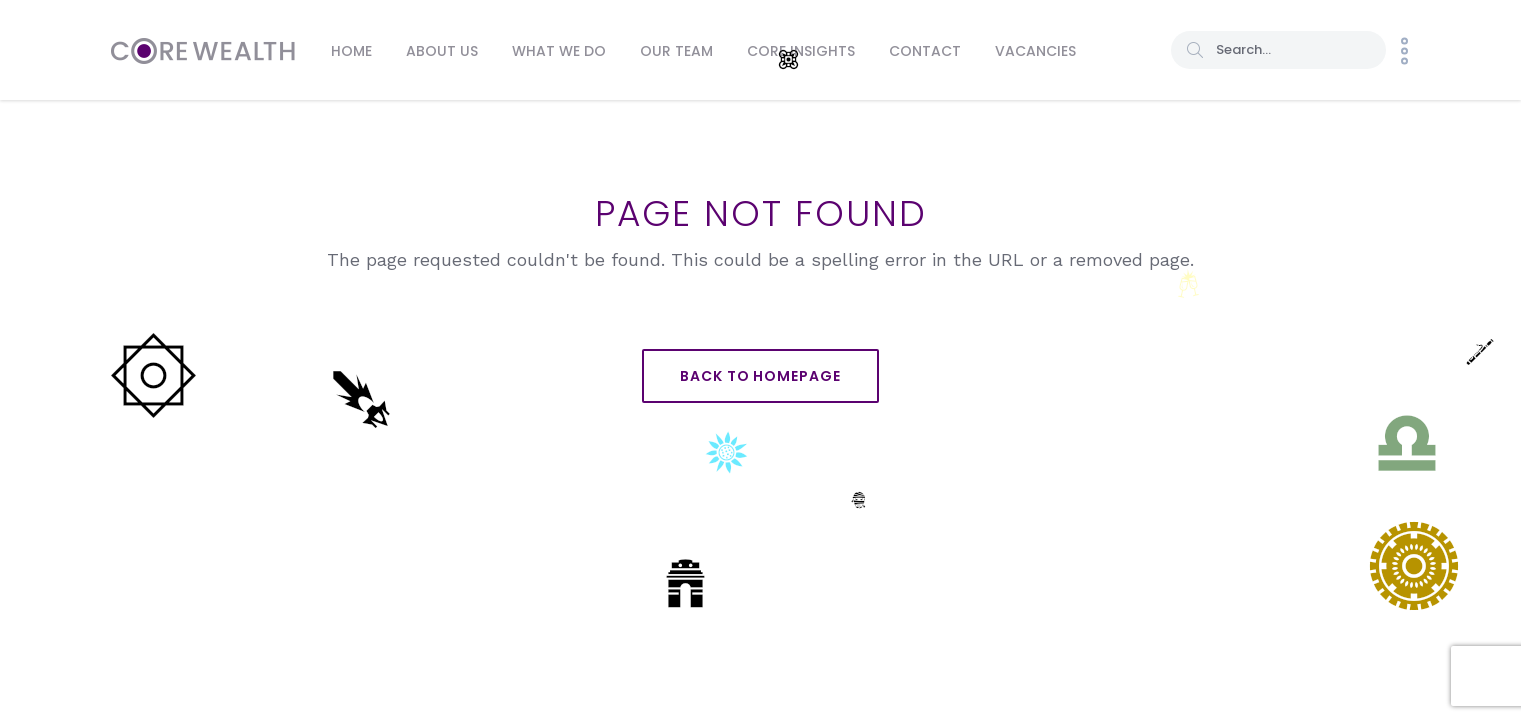 Image resolution: width=1521 pixels, height=720 pixels. I want to click on activate afterburner or boost ability, so click(362, 400).